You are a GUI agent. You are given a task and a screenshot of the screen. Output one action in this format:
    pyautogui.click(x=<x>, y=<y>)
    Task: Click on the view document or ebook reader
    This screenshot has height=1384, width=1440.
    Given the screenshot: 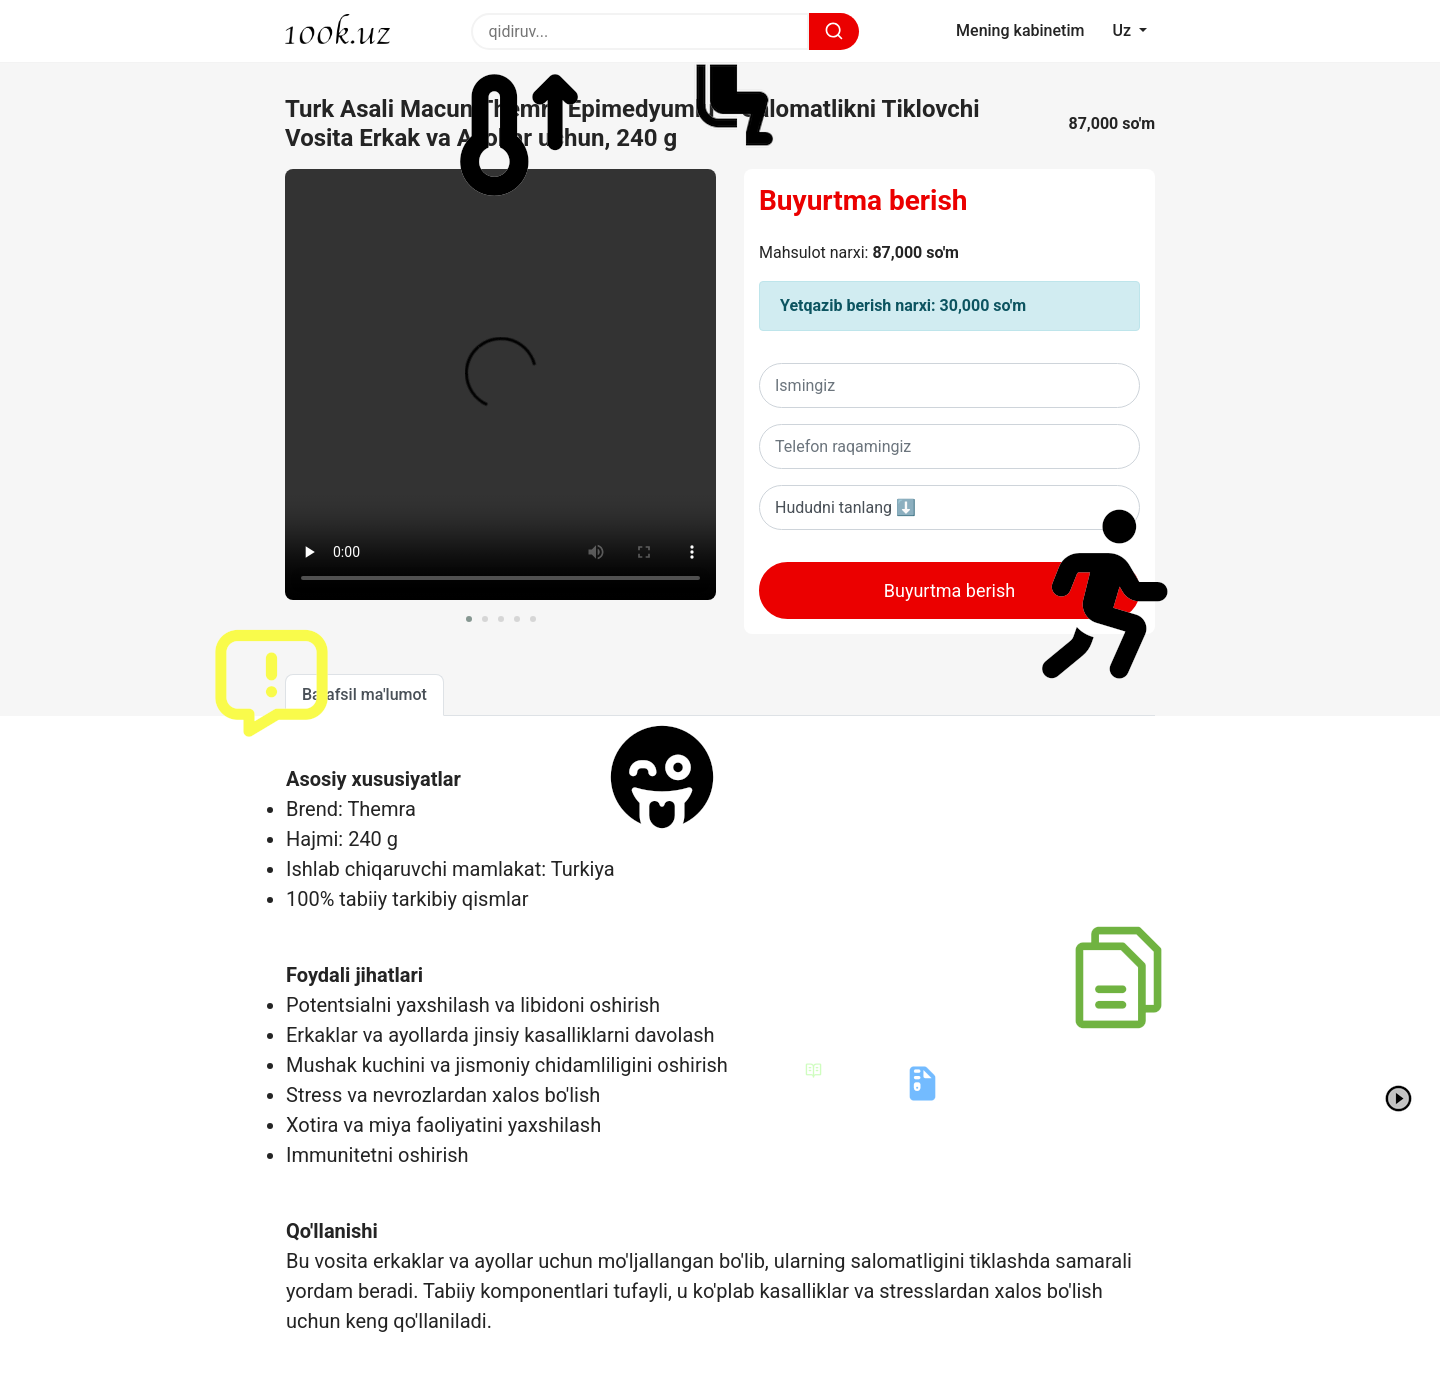 What is the action you would take?
    pyautogui.click(x=813, y=1070)
    